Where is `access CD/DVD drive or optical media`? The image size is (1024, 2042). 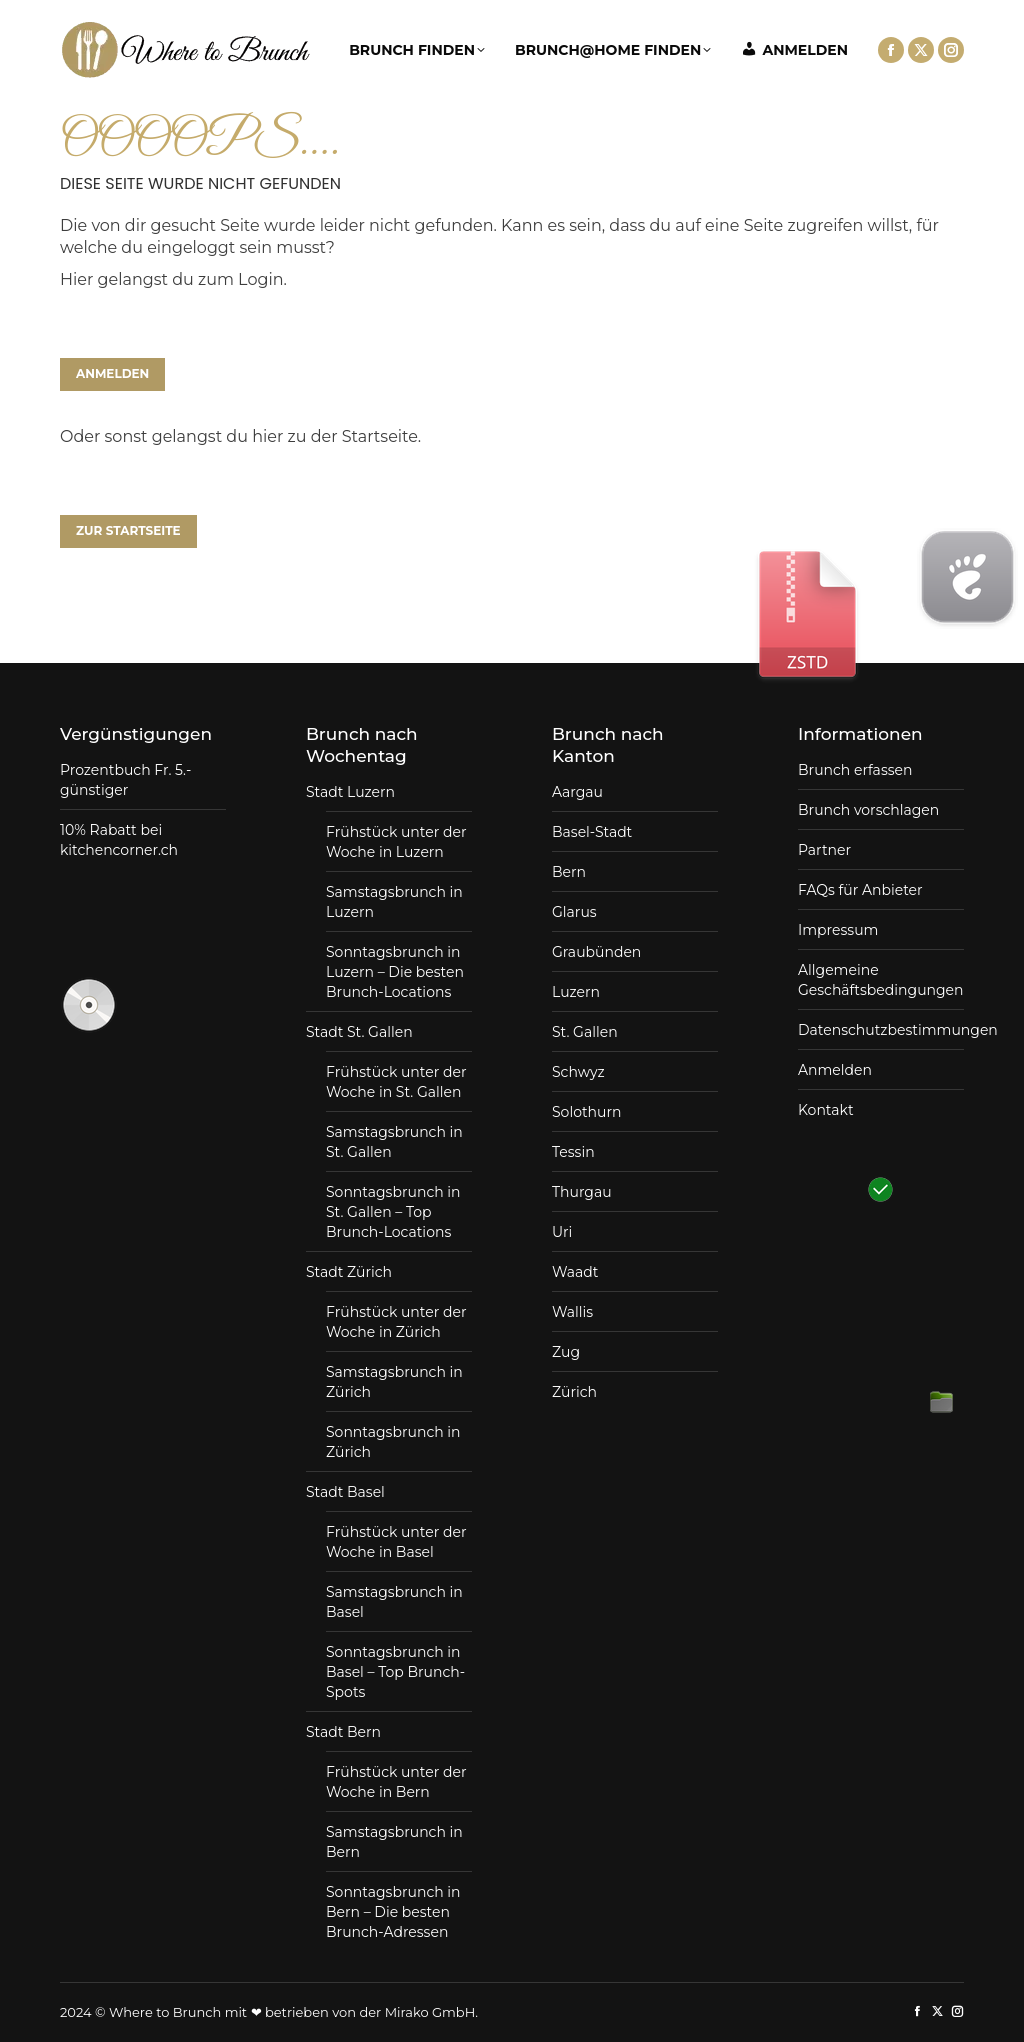 access CD/DVD drive or optical media is located at coordinates (89, 1005).